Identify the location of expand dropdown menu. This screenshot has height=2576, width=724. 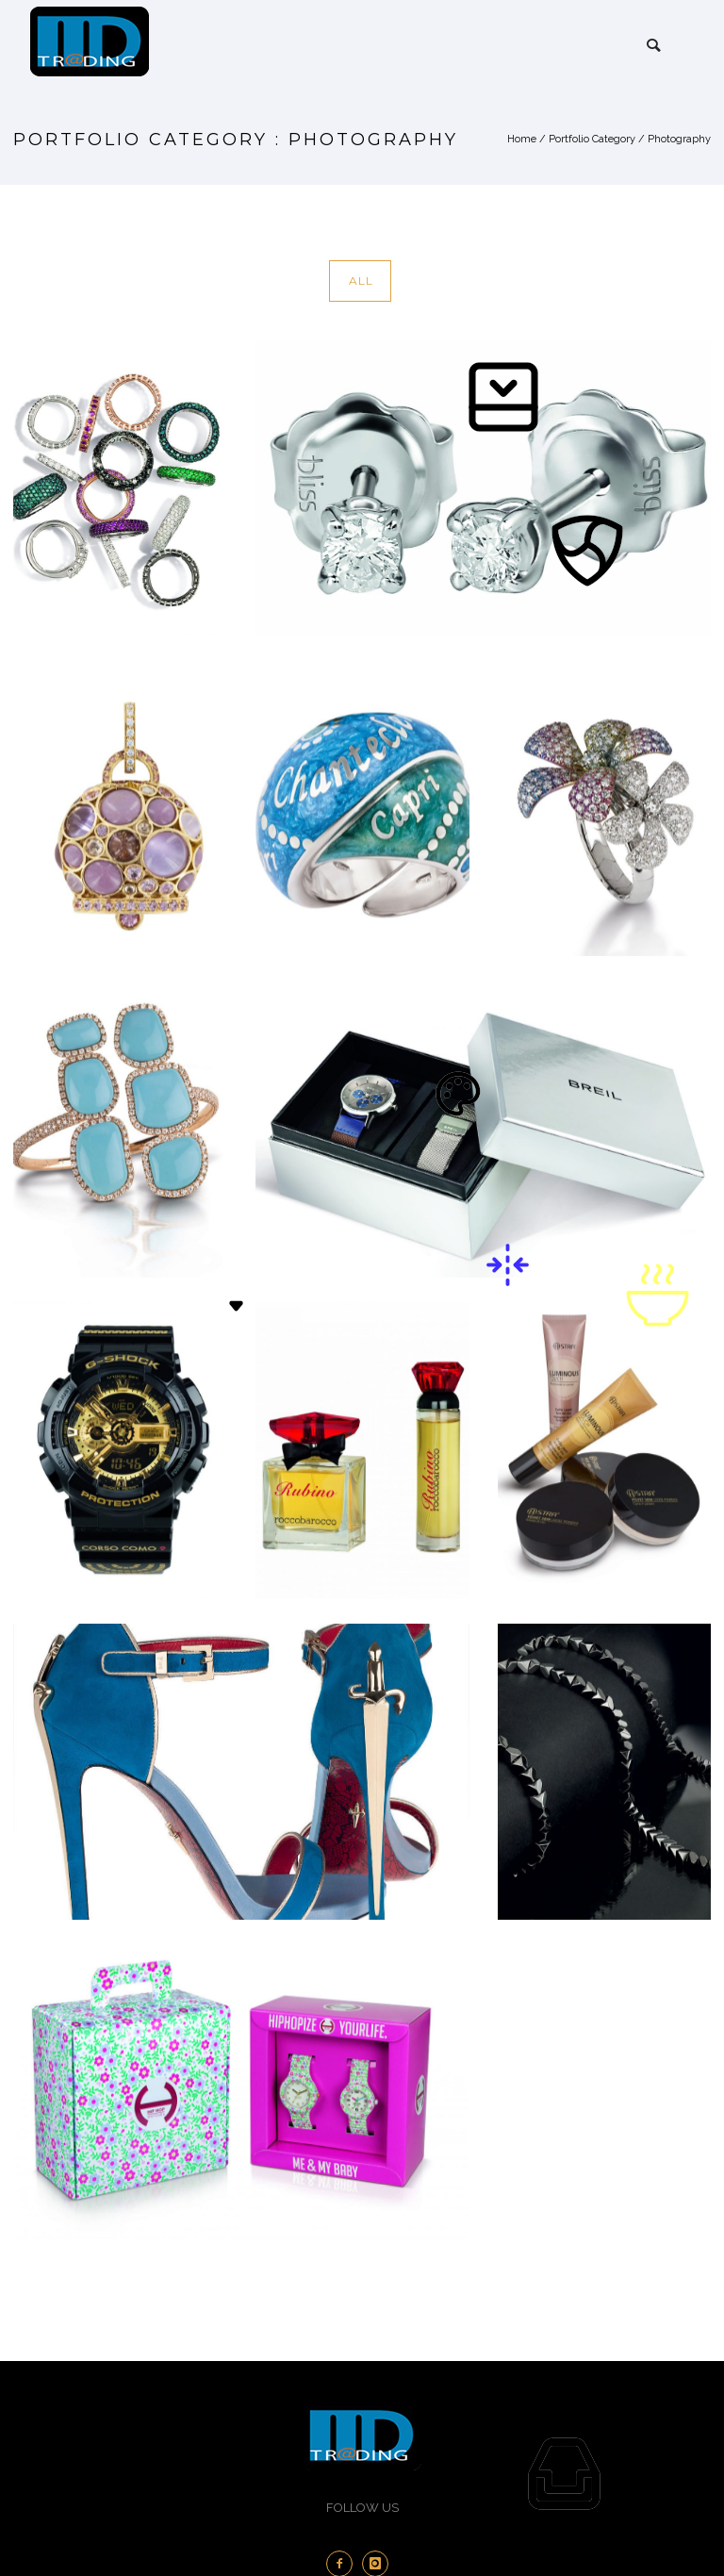
(236, 1305).